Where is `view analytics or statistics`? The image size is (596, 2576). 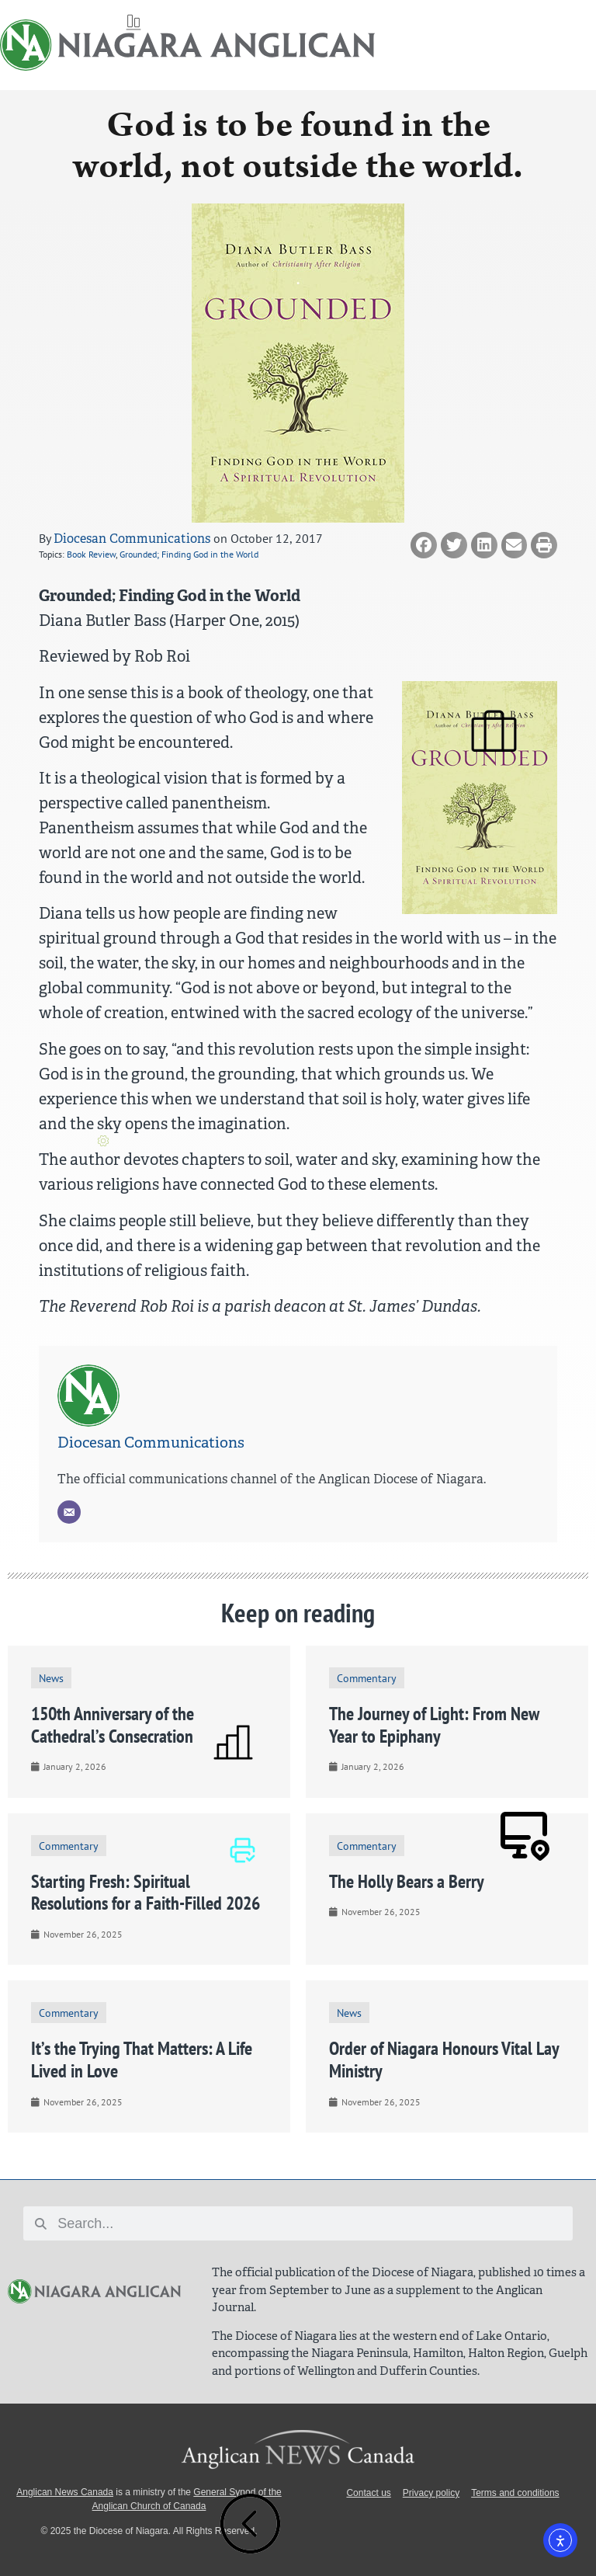 view analytics or statistics is located at coordinates (233, 1743).